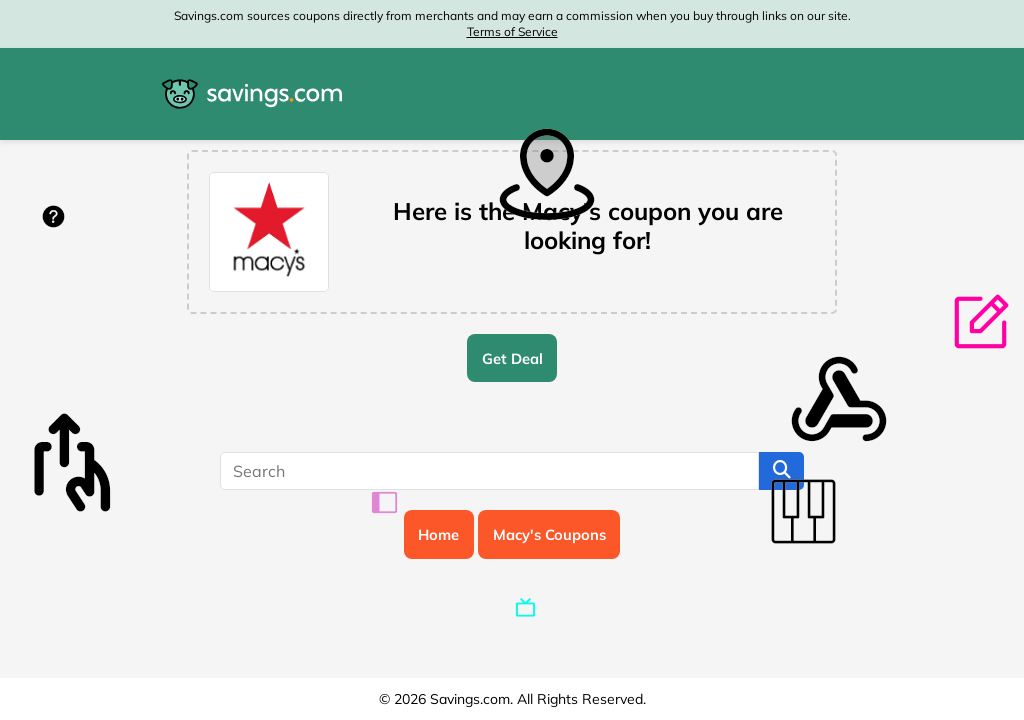 Image resolution: width=1024 pixels, height=720 pixels. What do you see at coordinates (803, 511) in the screenshot?
I see `open music or piano app` at bounding box center [803, 511].